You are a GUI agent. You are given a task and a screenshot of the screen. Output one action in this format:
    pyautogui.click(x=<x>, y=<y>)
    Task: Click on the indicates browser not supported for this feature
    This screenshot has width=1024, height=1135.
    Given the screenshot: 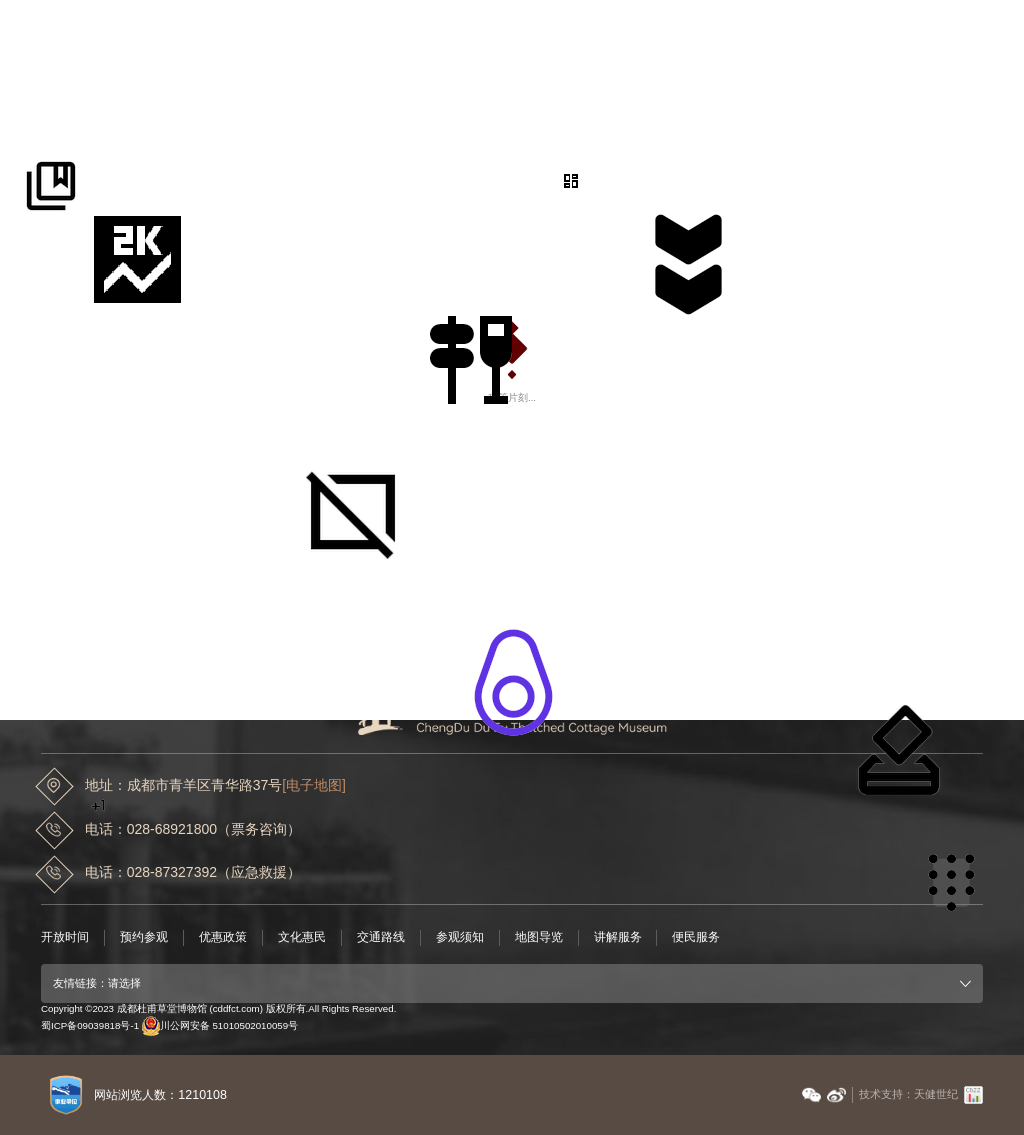 What is the action you would take?
    pyautogui.click(x=353, y=512)
    